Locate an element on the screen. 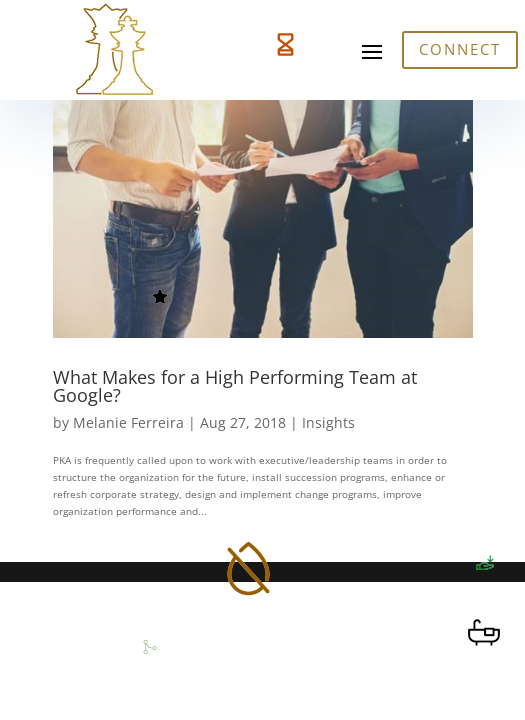  merge branches in version control is located at coordinates (149, 647).